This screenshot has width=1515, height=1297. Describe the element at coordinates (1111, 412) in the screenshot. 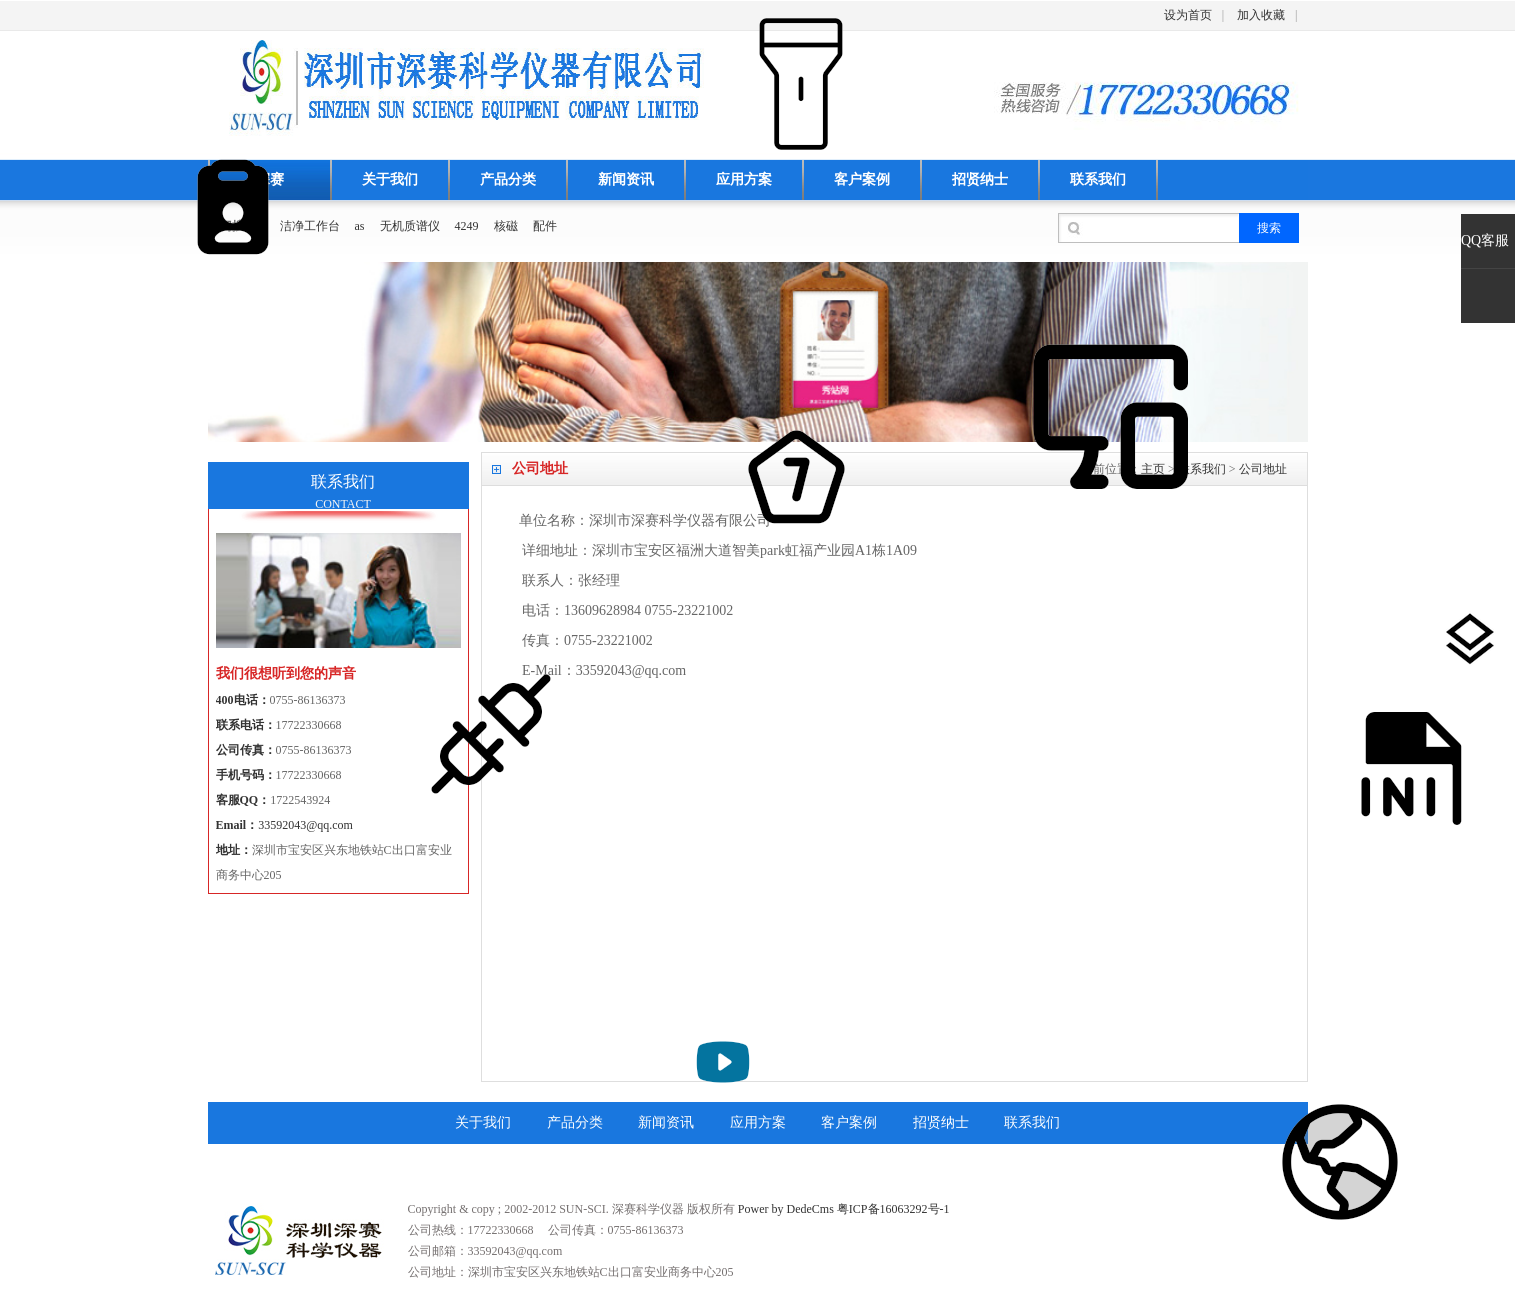

I see `view connected devices` at that location.